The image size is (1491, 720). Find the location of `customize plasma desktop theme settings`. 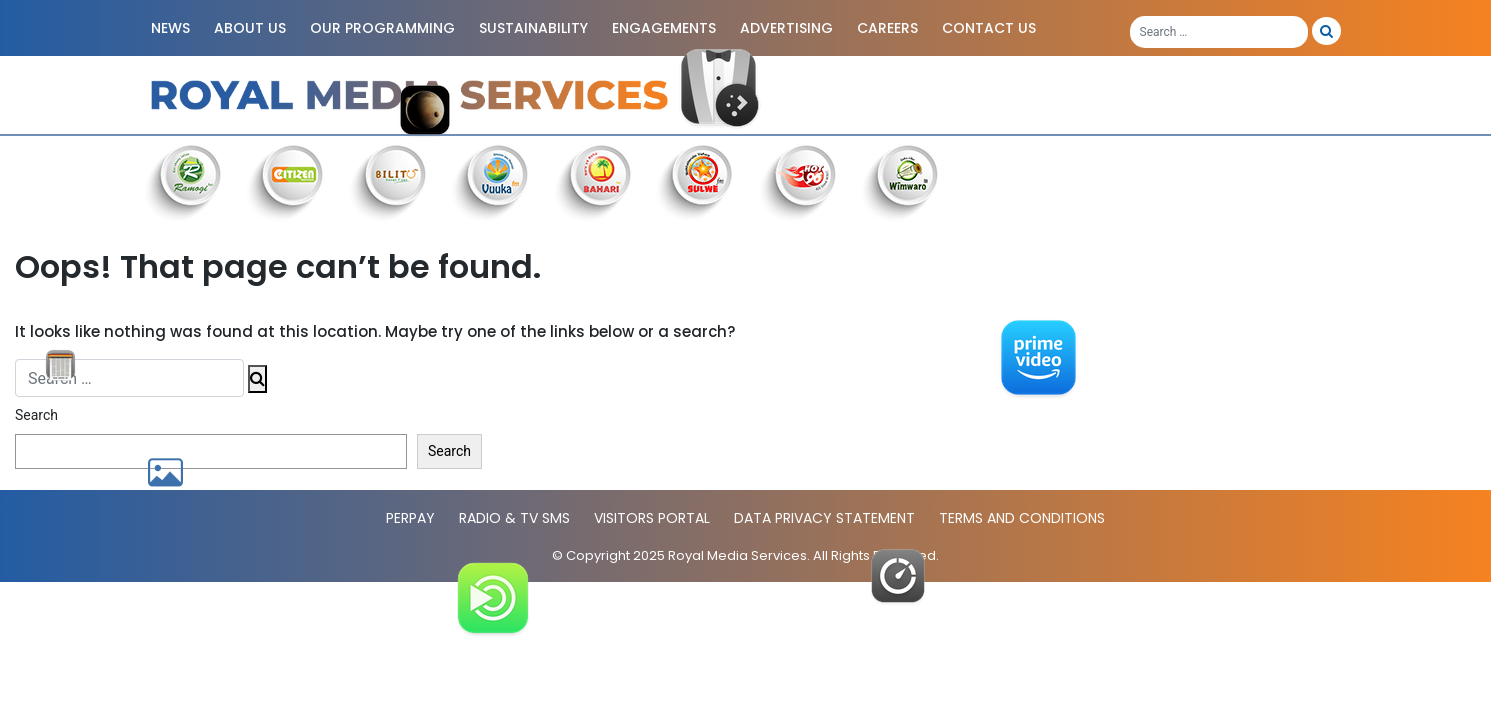

customize plasma desktop theme settings is located at coordinates (718, 86).